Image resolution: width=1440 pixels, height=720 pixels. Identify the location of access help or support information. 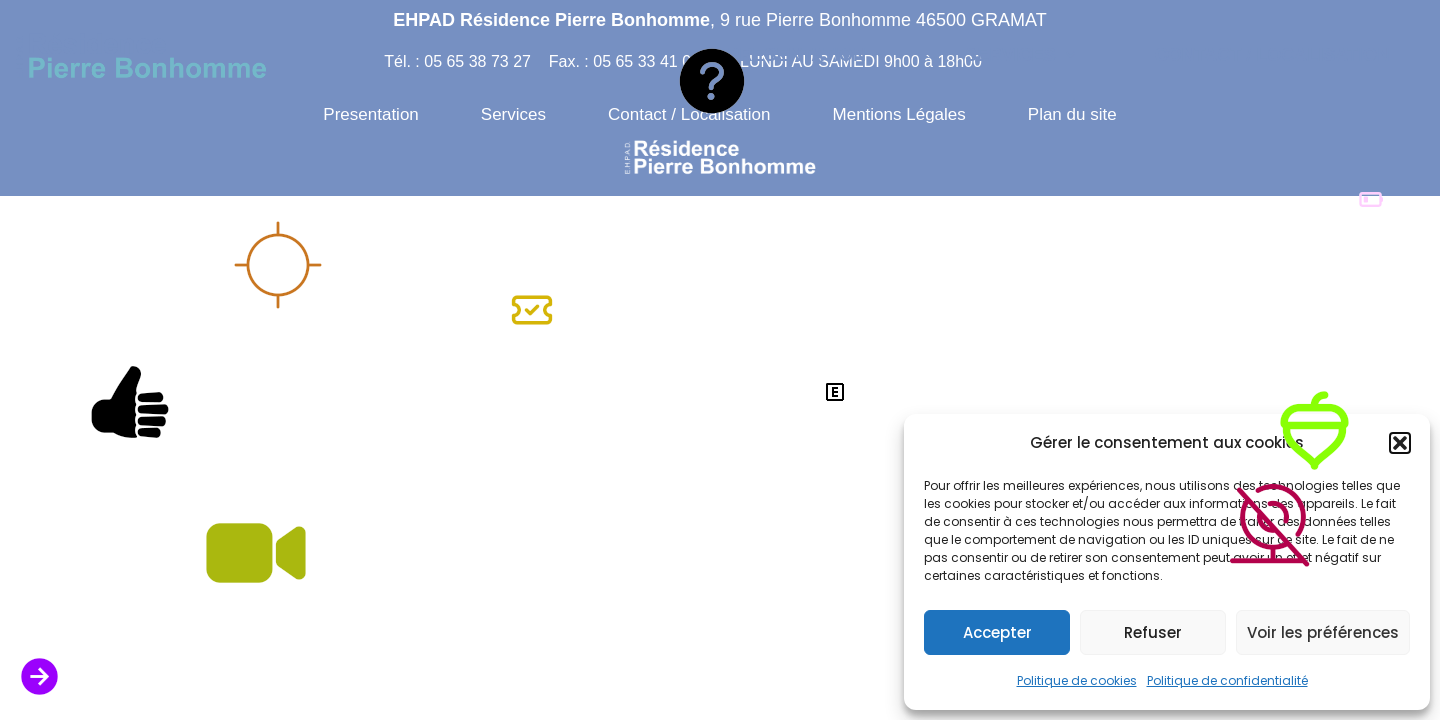
(712, 81).